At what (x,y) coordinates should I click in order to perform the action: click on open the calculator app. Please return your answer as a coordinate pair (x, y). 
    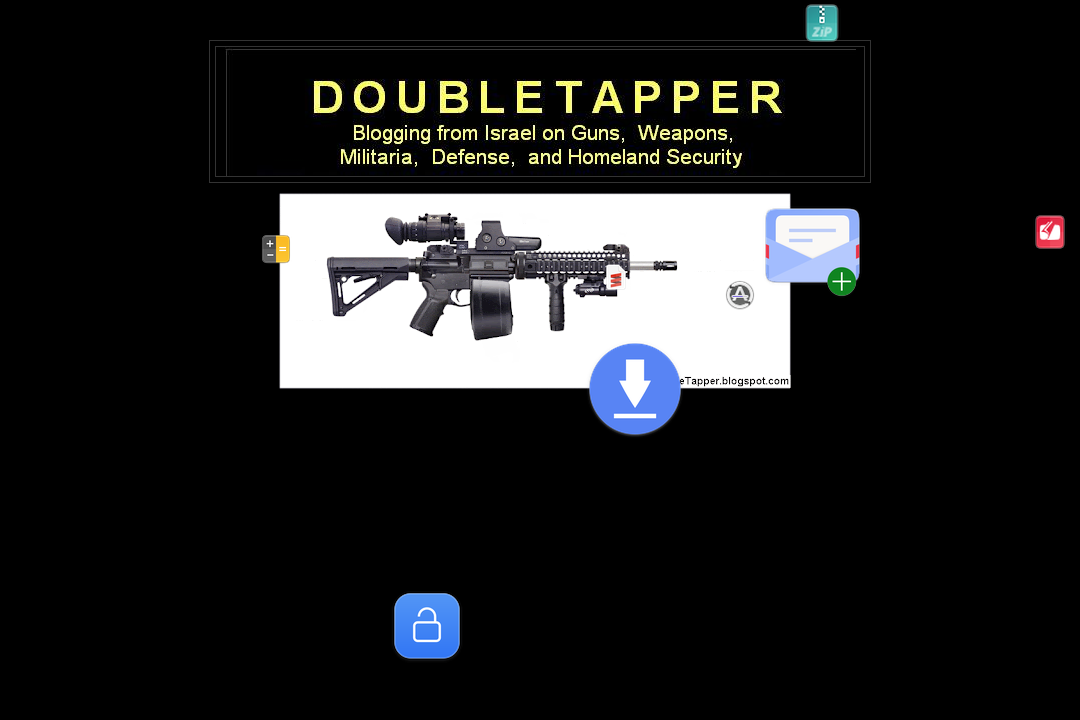
    Looking at the image, I should click on (276, 249).